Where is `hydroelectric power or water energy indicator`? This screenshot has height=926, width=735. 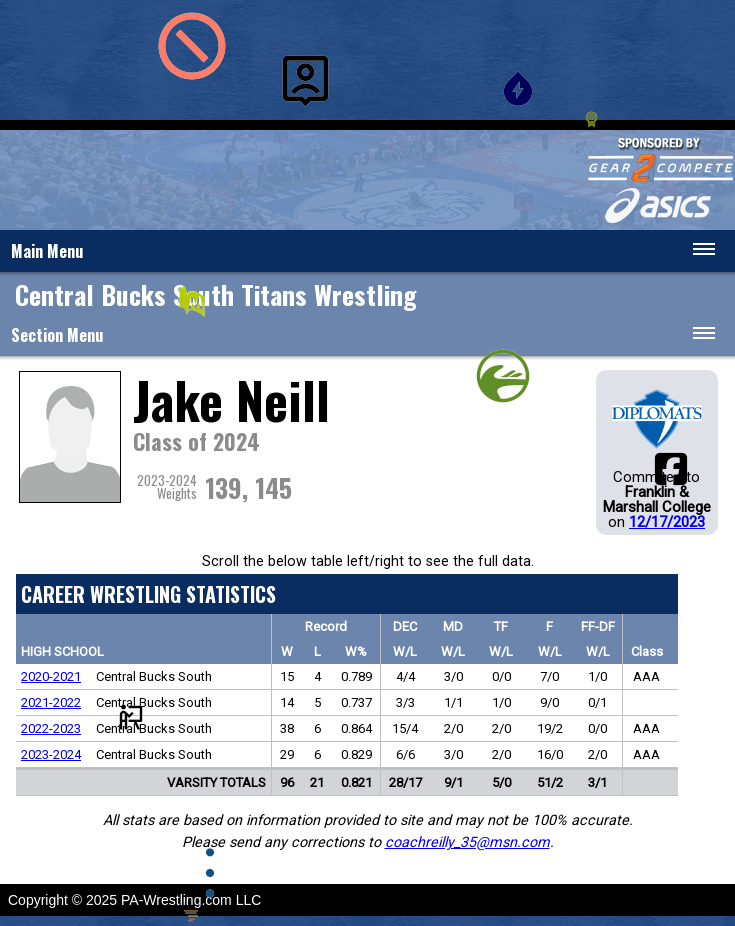
hydroelectric power or water energy indicator is located at coordinates (518, 90).